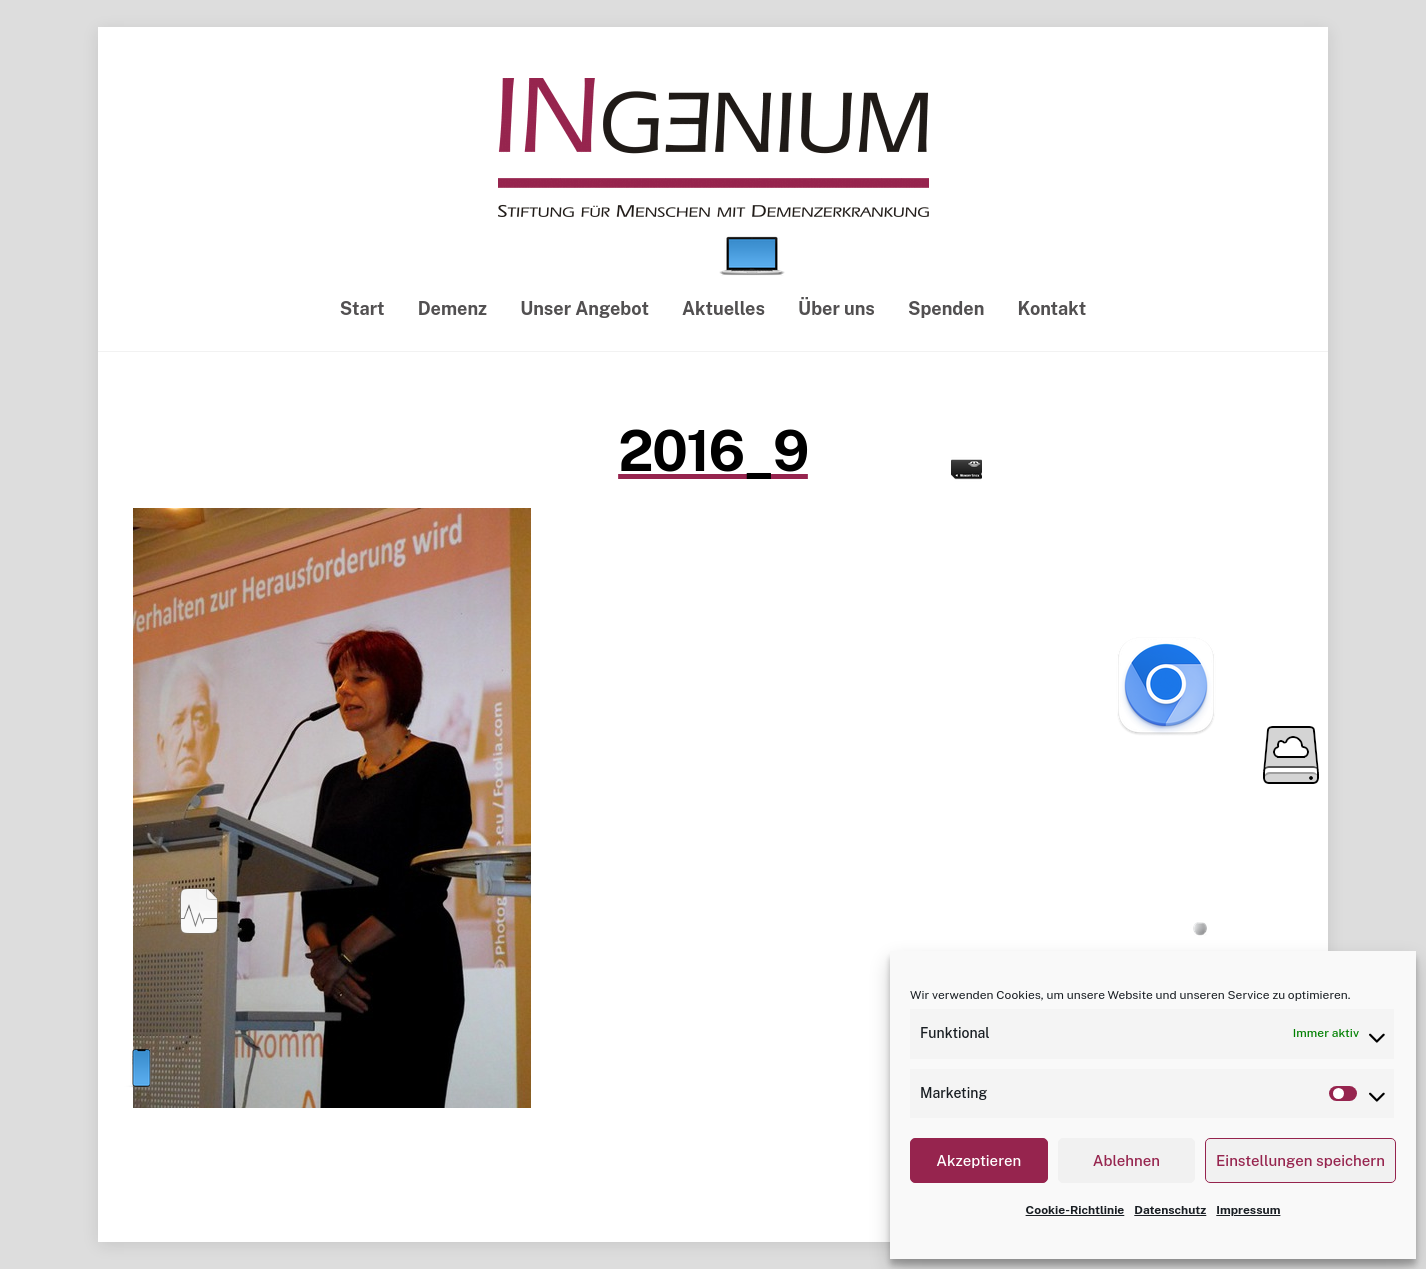 The height and width of the screenshot is (1269, 1426). Describe the element at coordinates (752, 255) in the screenshot. I see `represents this macbook pro in system settings` at that location.